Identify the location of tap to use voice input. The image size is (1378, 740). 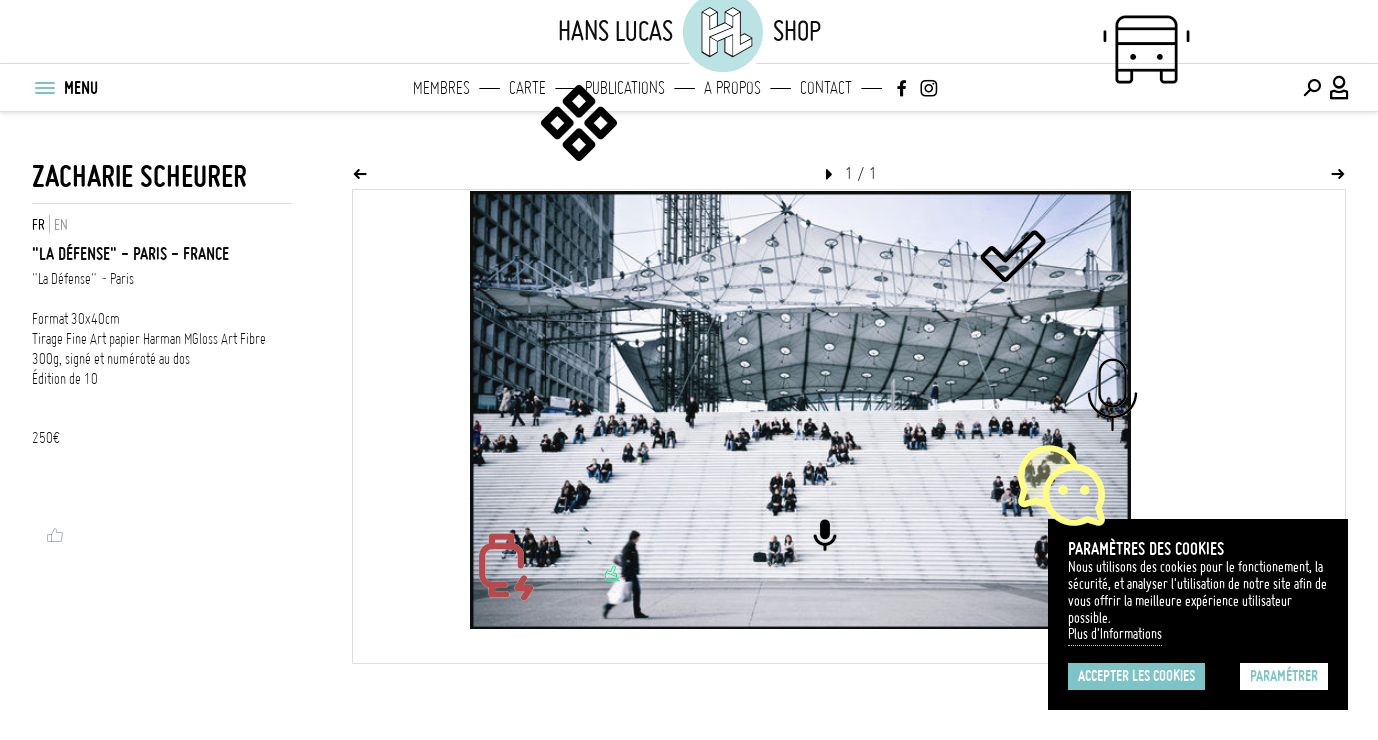
(1112, 393).